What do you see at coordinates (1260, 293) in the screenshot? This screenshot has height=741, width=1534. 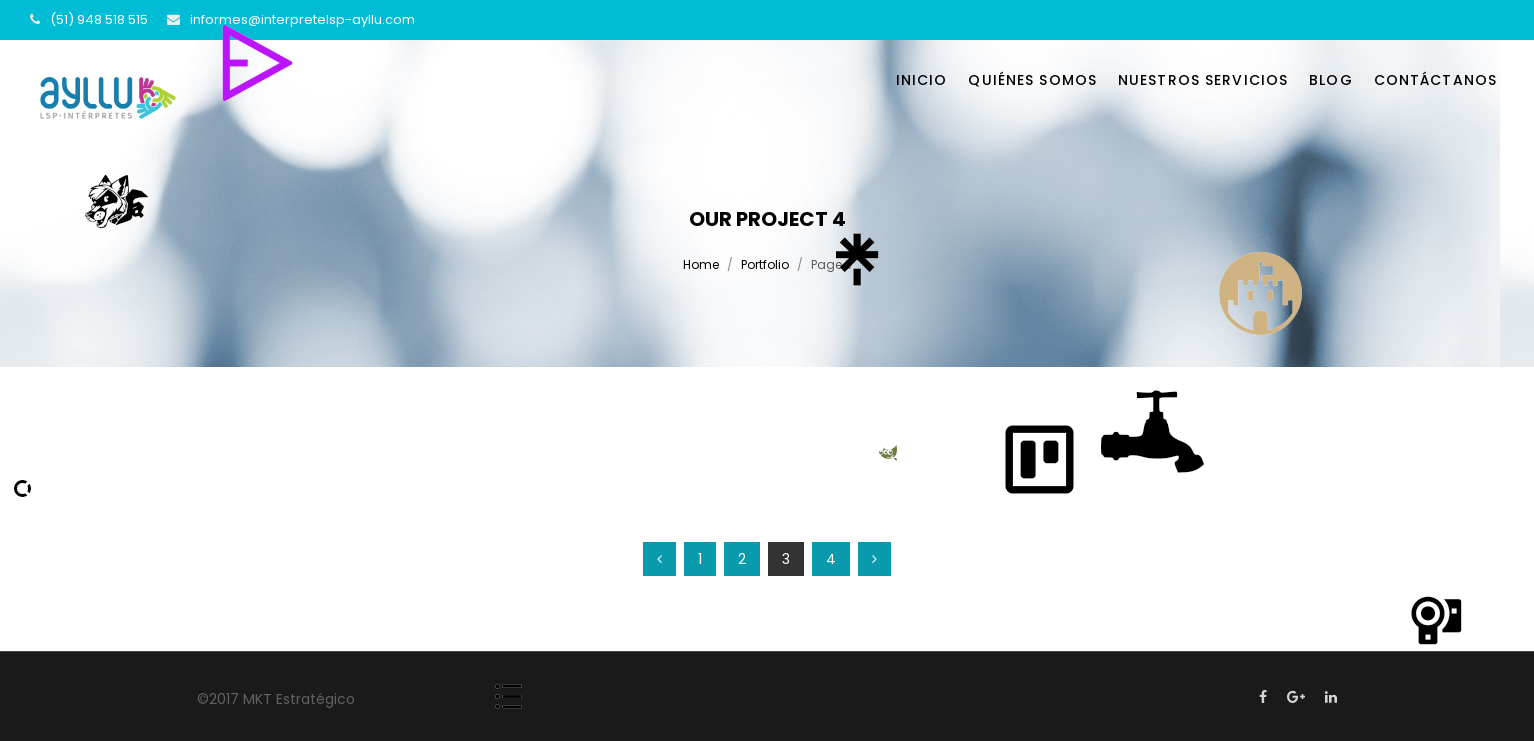 I see `fort awesome brand logo` at bounding box center [1260, 293].